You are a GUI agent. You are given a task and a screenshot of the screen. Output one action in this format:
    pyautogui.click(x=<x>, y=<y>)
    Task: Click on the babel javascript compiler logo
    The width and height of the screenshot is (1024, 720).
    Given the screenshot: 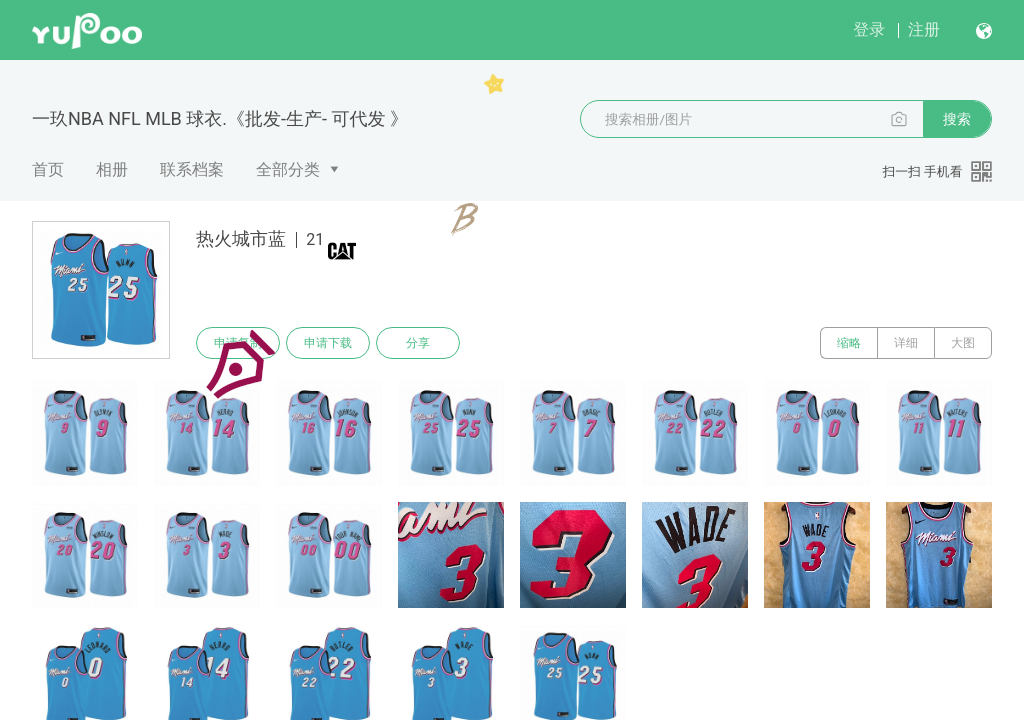 What is the action you would take?
    pyautogui.click(x=464, y=219)
    